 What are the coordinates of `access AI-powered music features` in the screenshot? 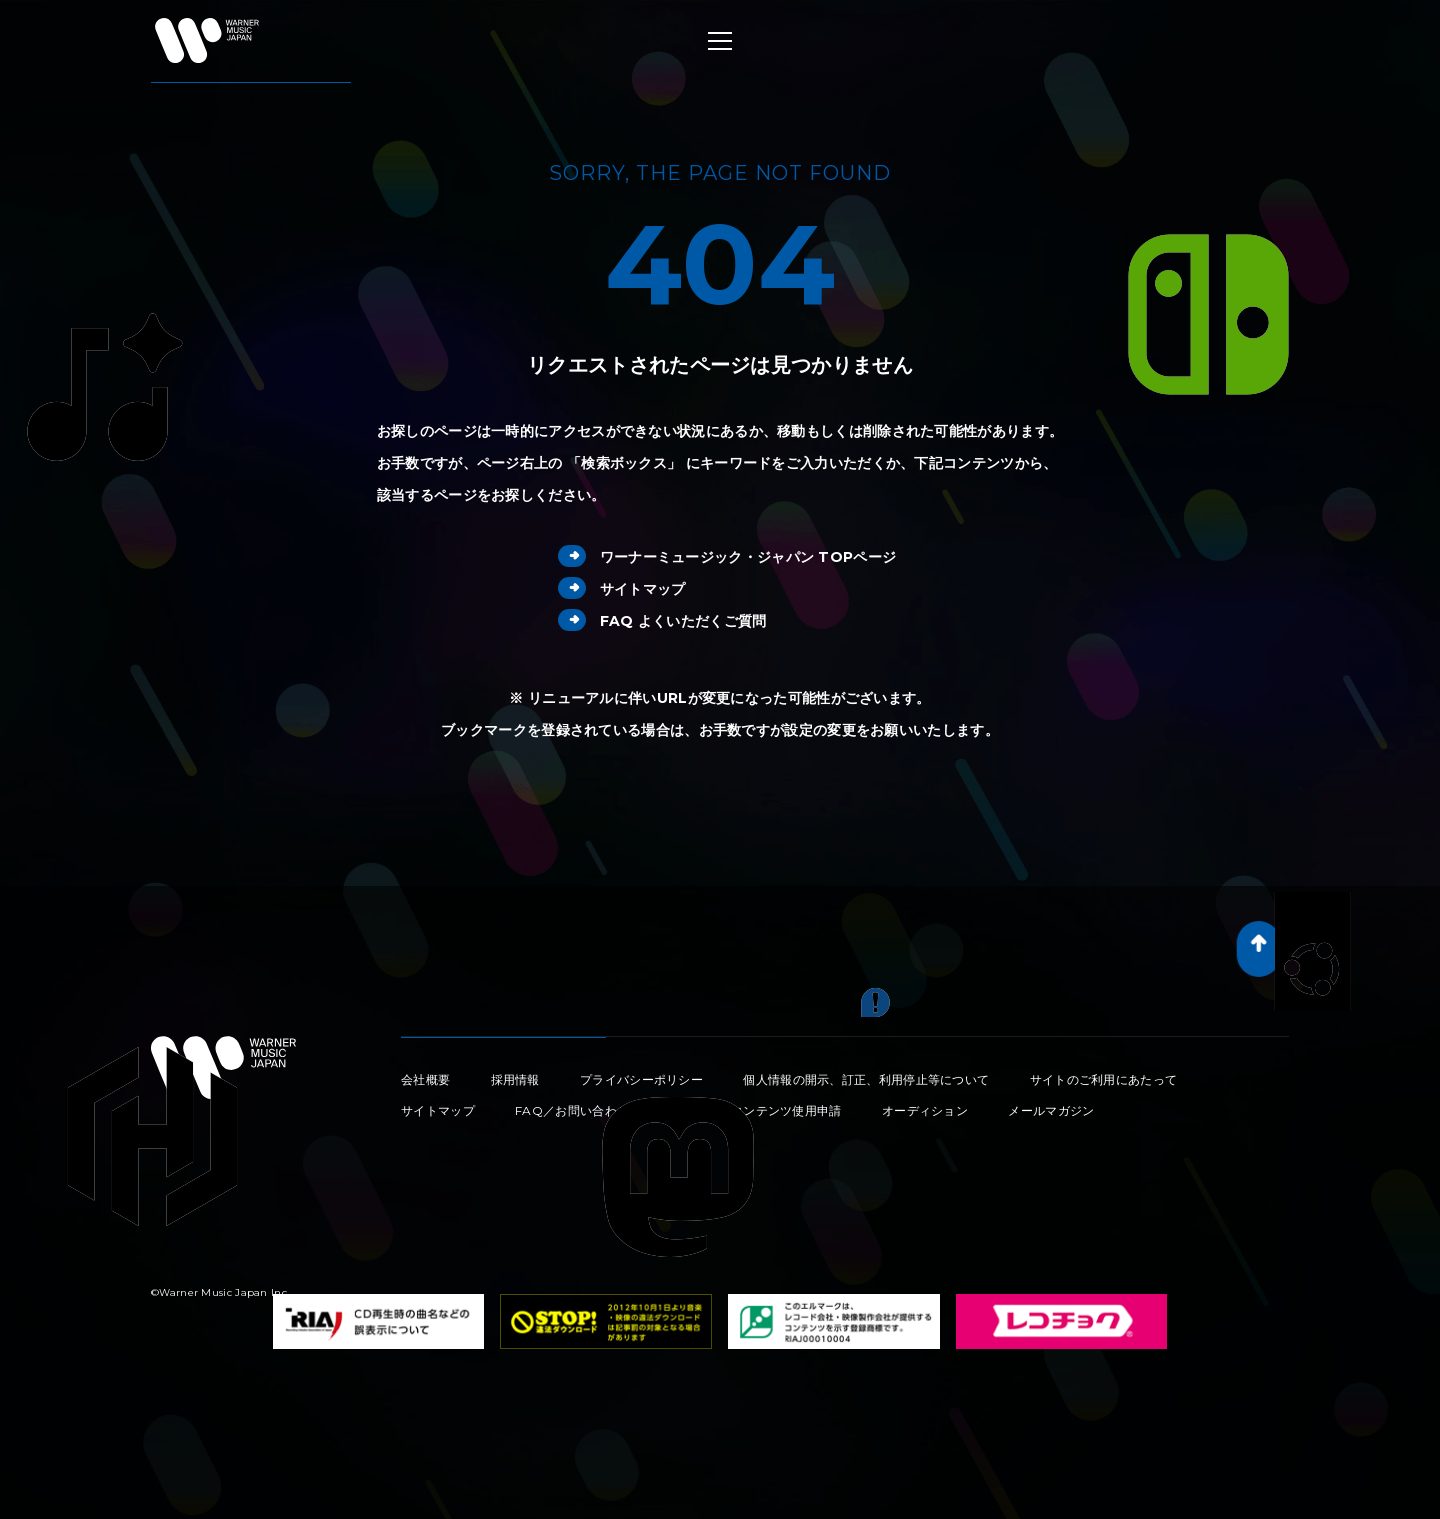 It's located at (108, 394).